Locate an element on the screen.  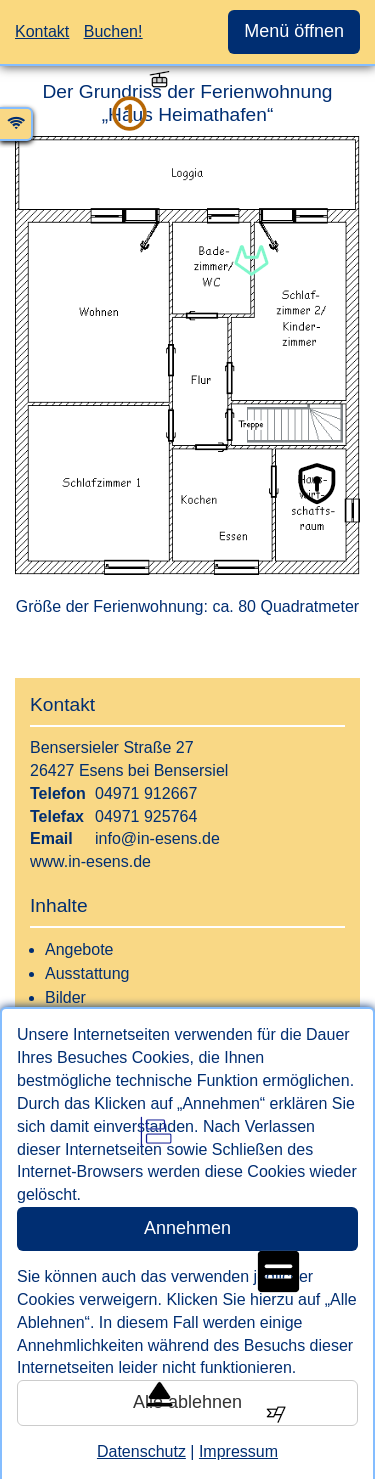
indicates equality or comparison between values is located at coordinates (278, 1271).